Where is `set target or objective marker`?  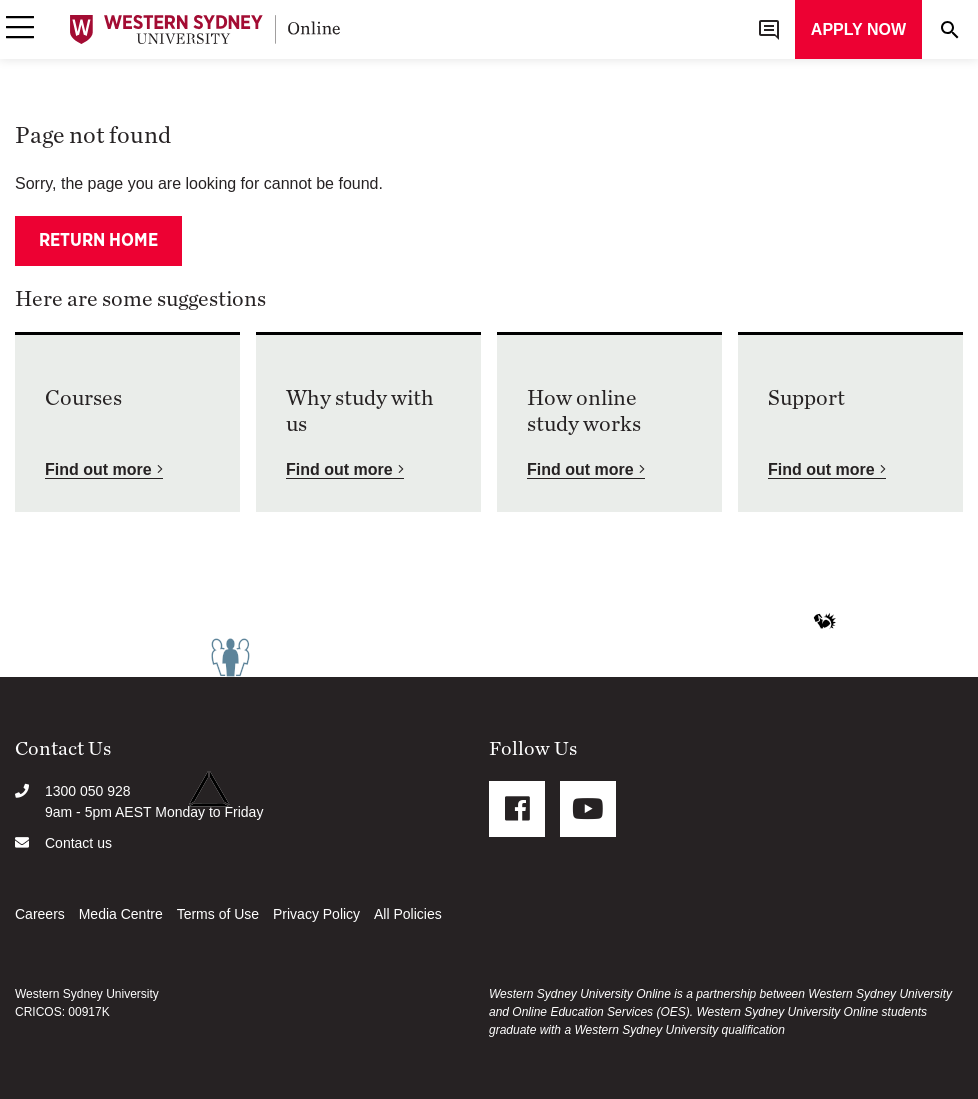 set target or objective marker is located at coordinates (209, 788).